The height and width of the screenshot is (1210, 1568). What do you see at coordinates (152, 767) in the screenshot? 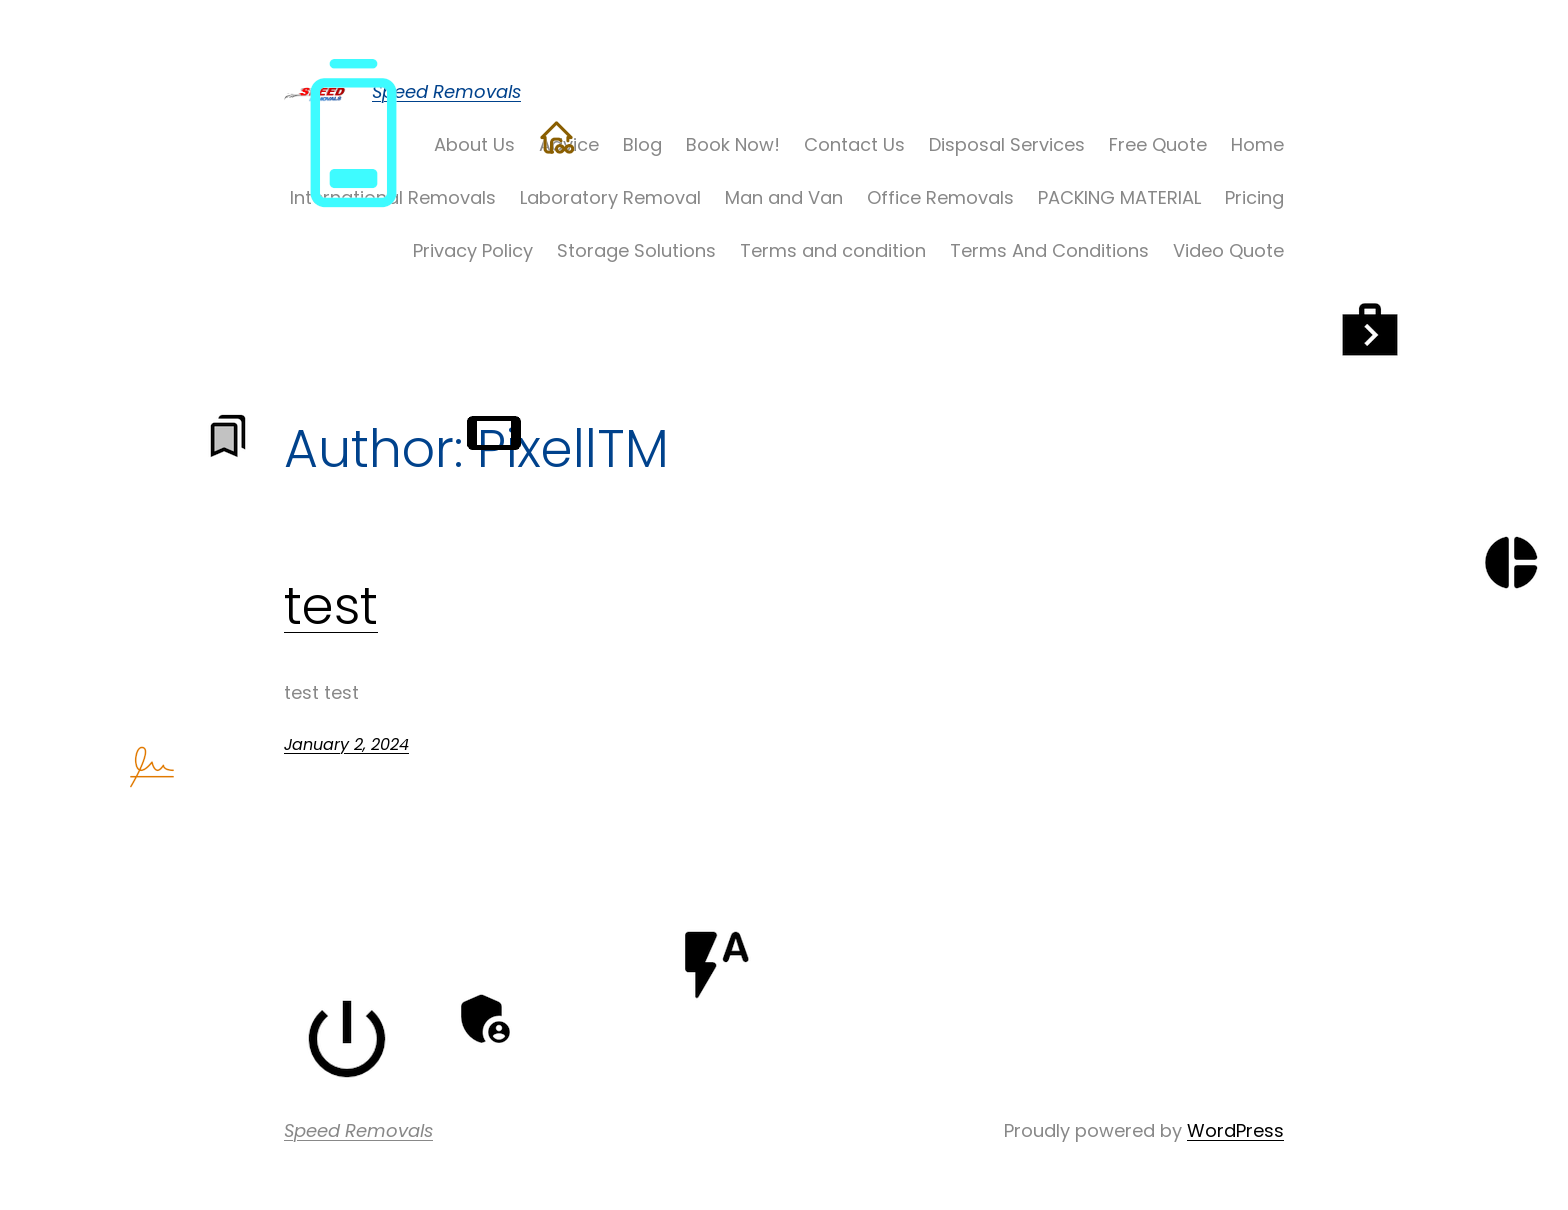
I see `add your signature to a document` at bounding box center [152, 767].